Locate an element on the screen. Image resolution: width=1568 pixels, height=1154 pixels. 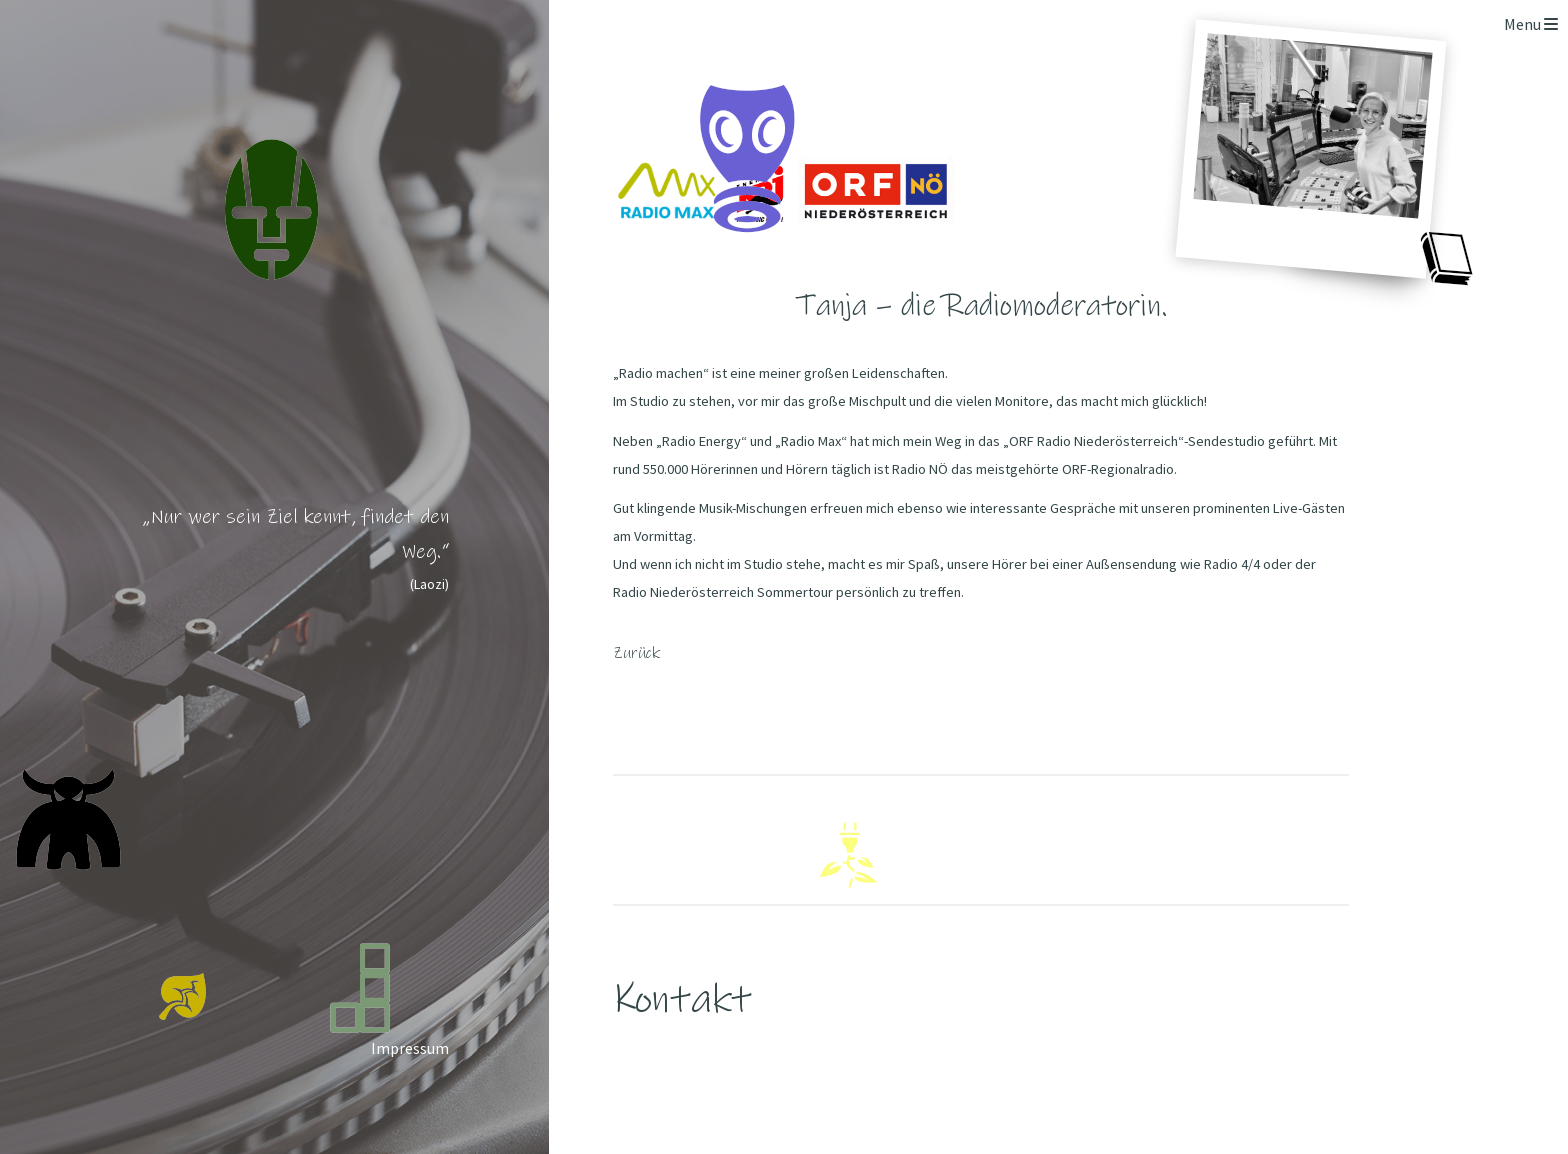
indicates hazardous environment or toxic zone is located at coordinates (749, 158).